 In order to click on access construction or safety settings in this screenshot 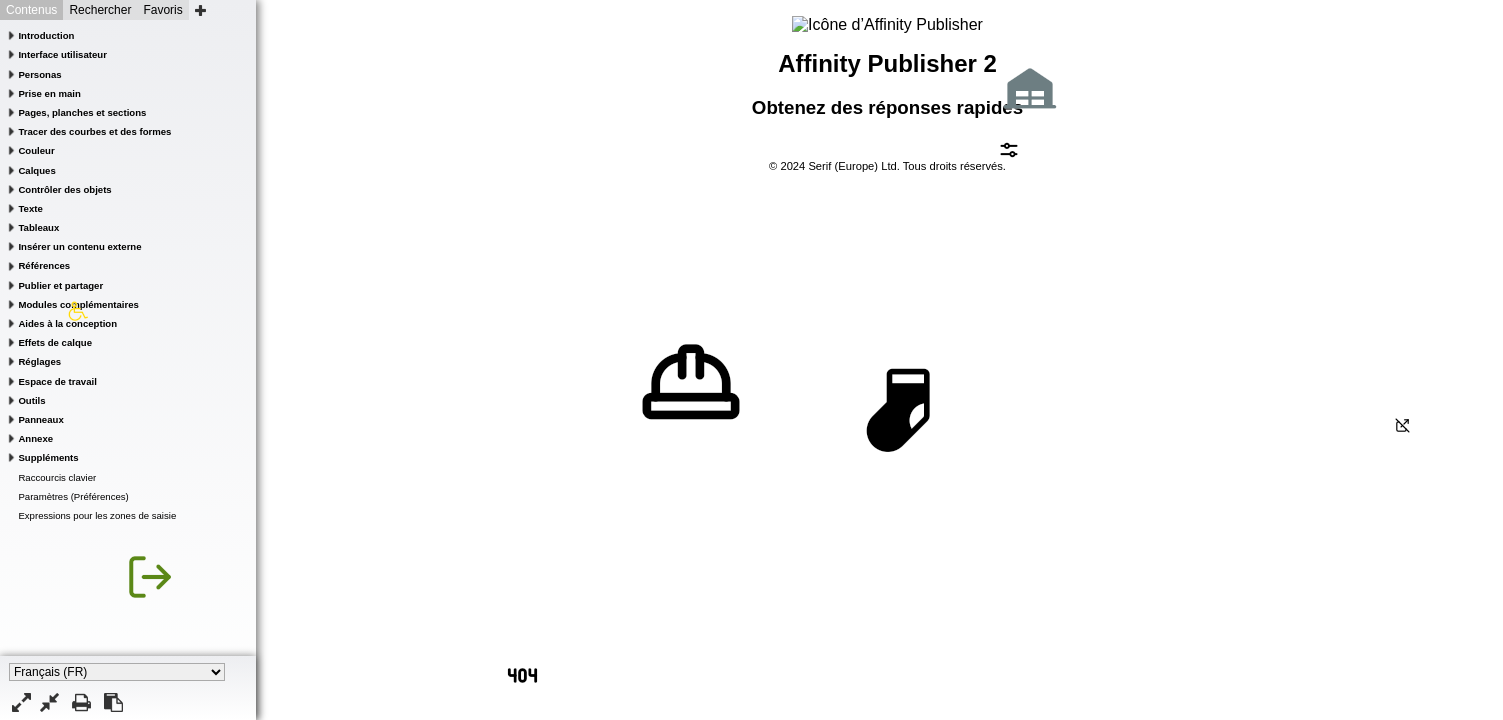, I will do `click(691, 384)`.